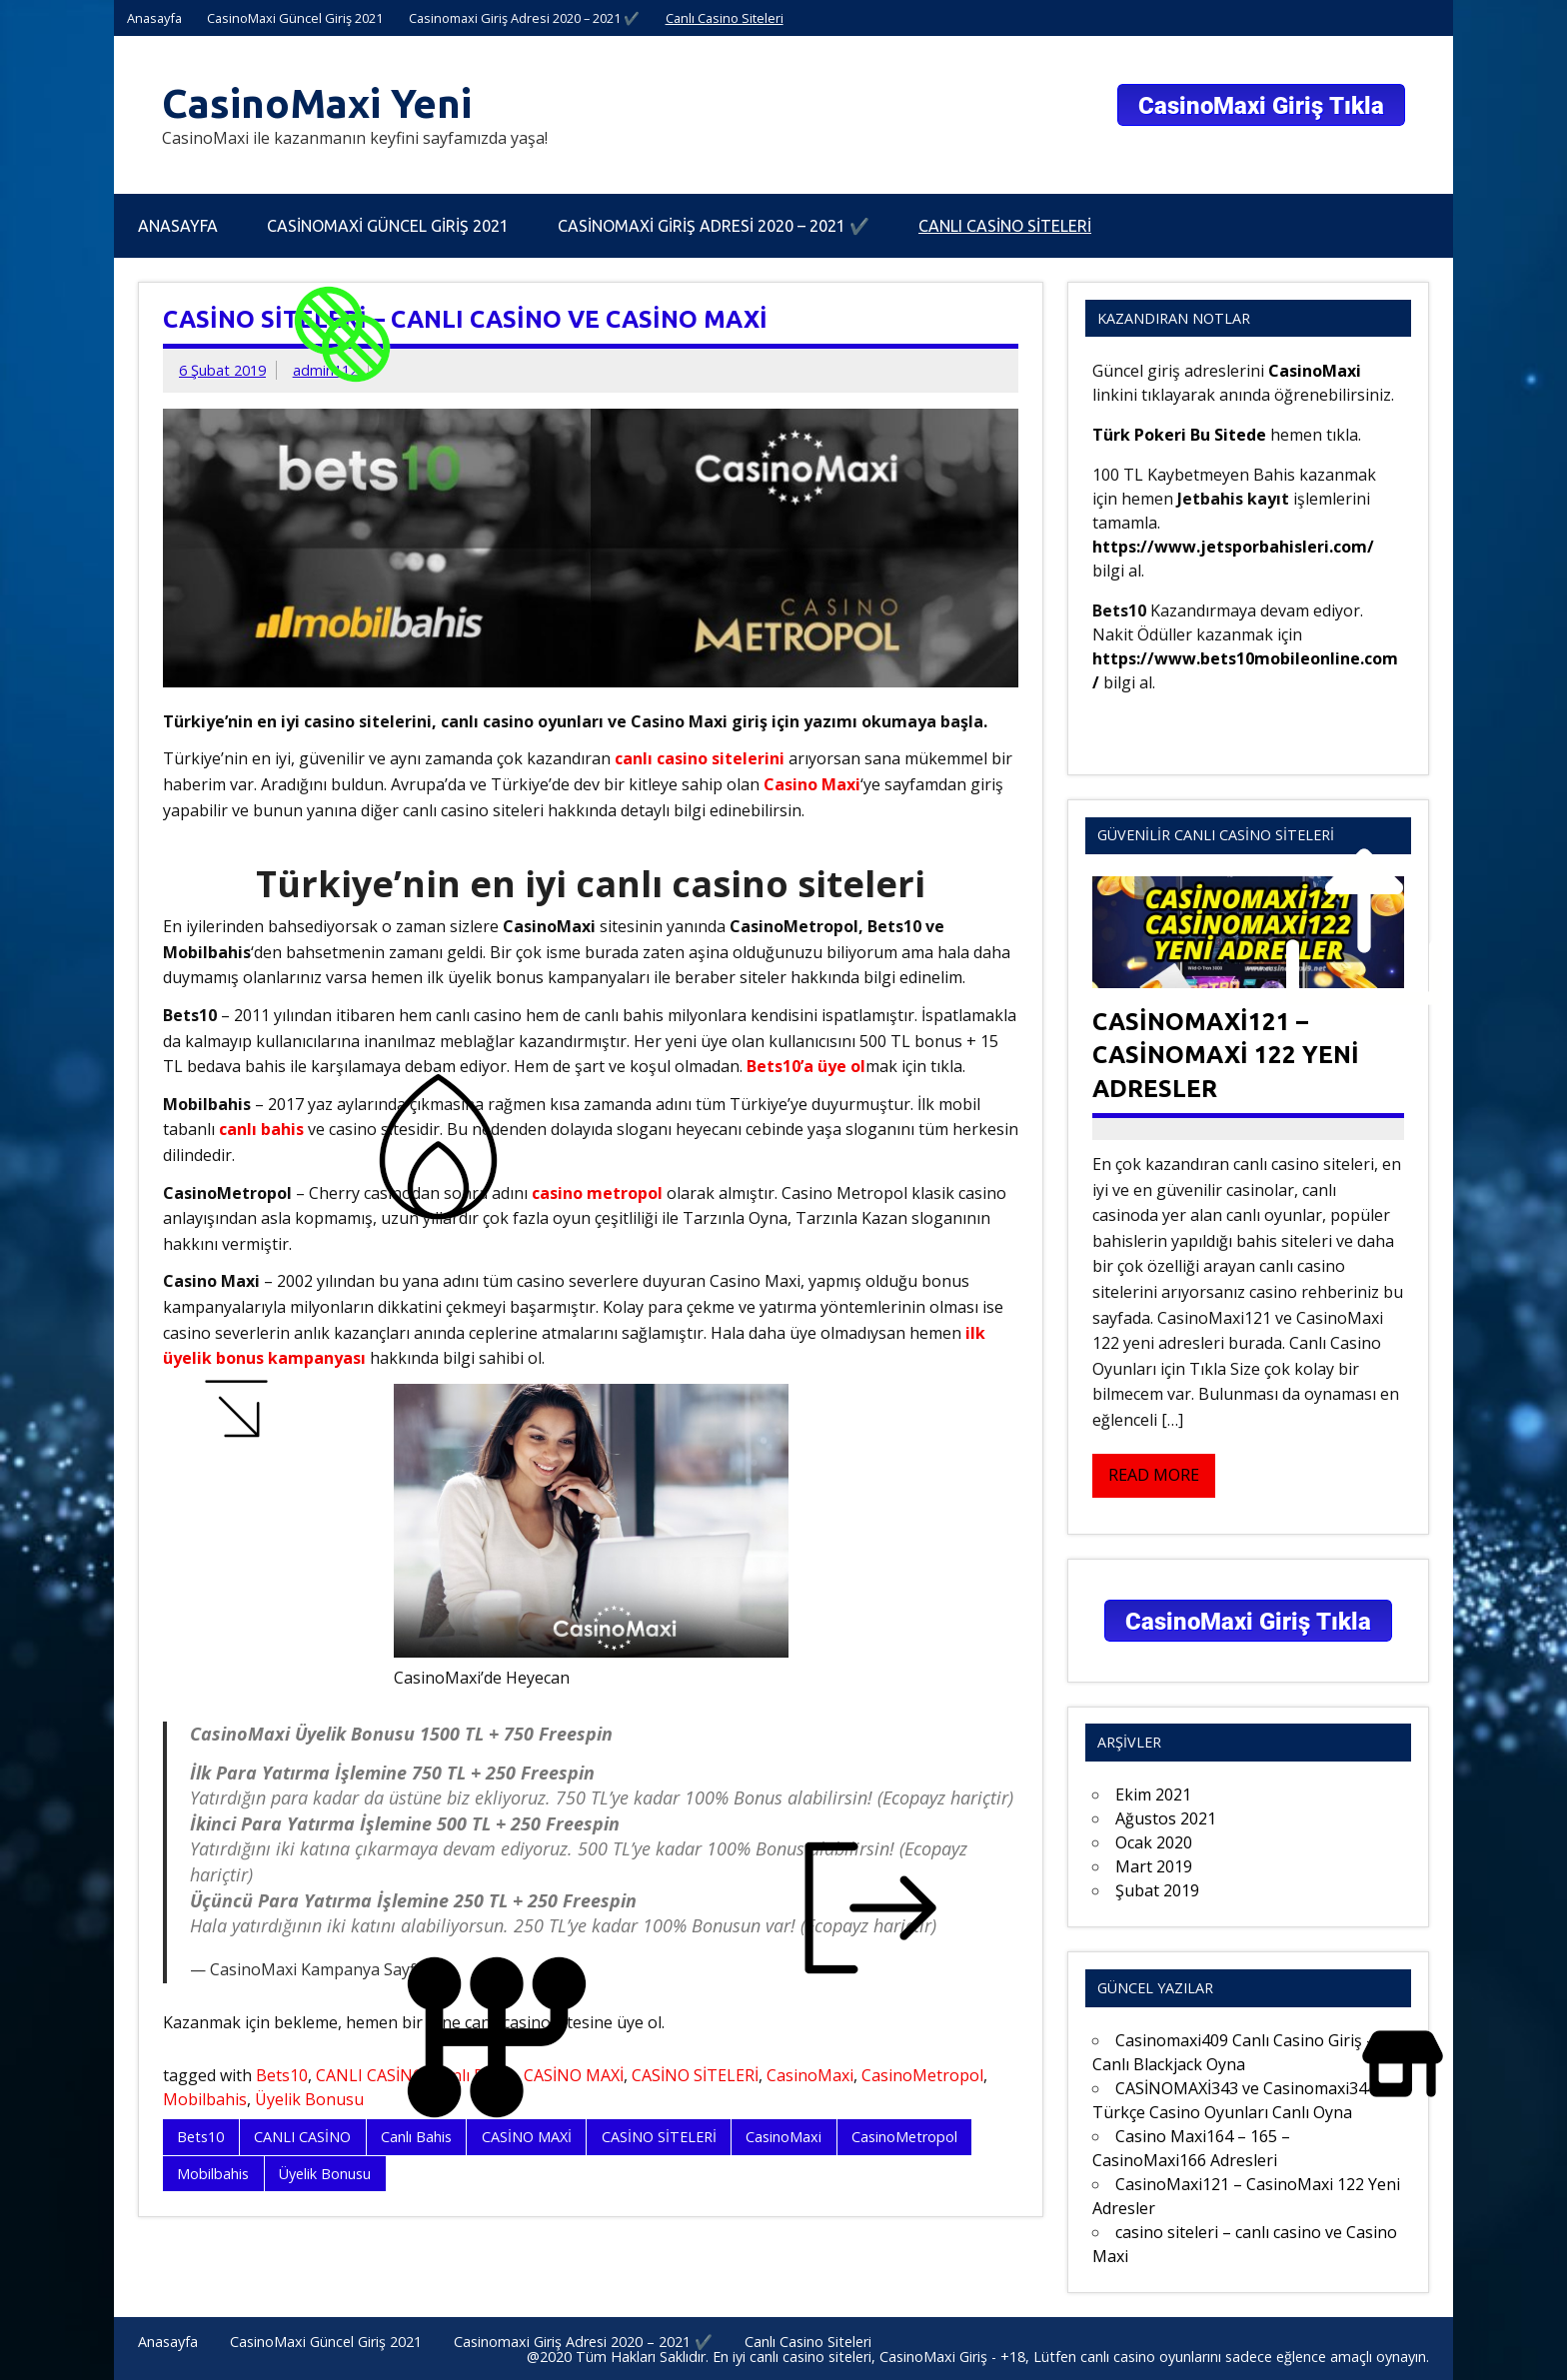 The image size is (1567, 2380). What do you see at coordinates (236, 1411) in the screenshot?
I see `move item to bottom-right corner` at bounding box center [236, 1411].